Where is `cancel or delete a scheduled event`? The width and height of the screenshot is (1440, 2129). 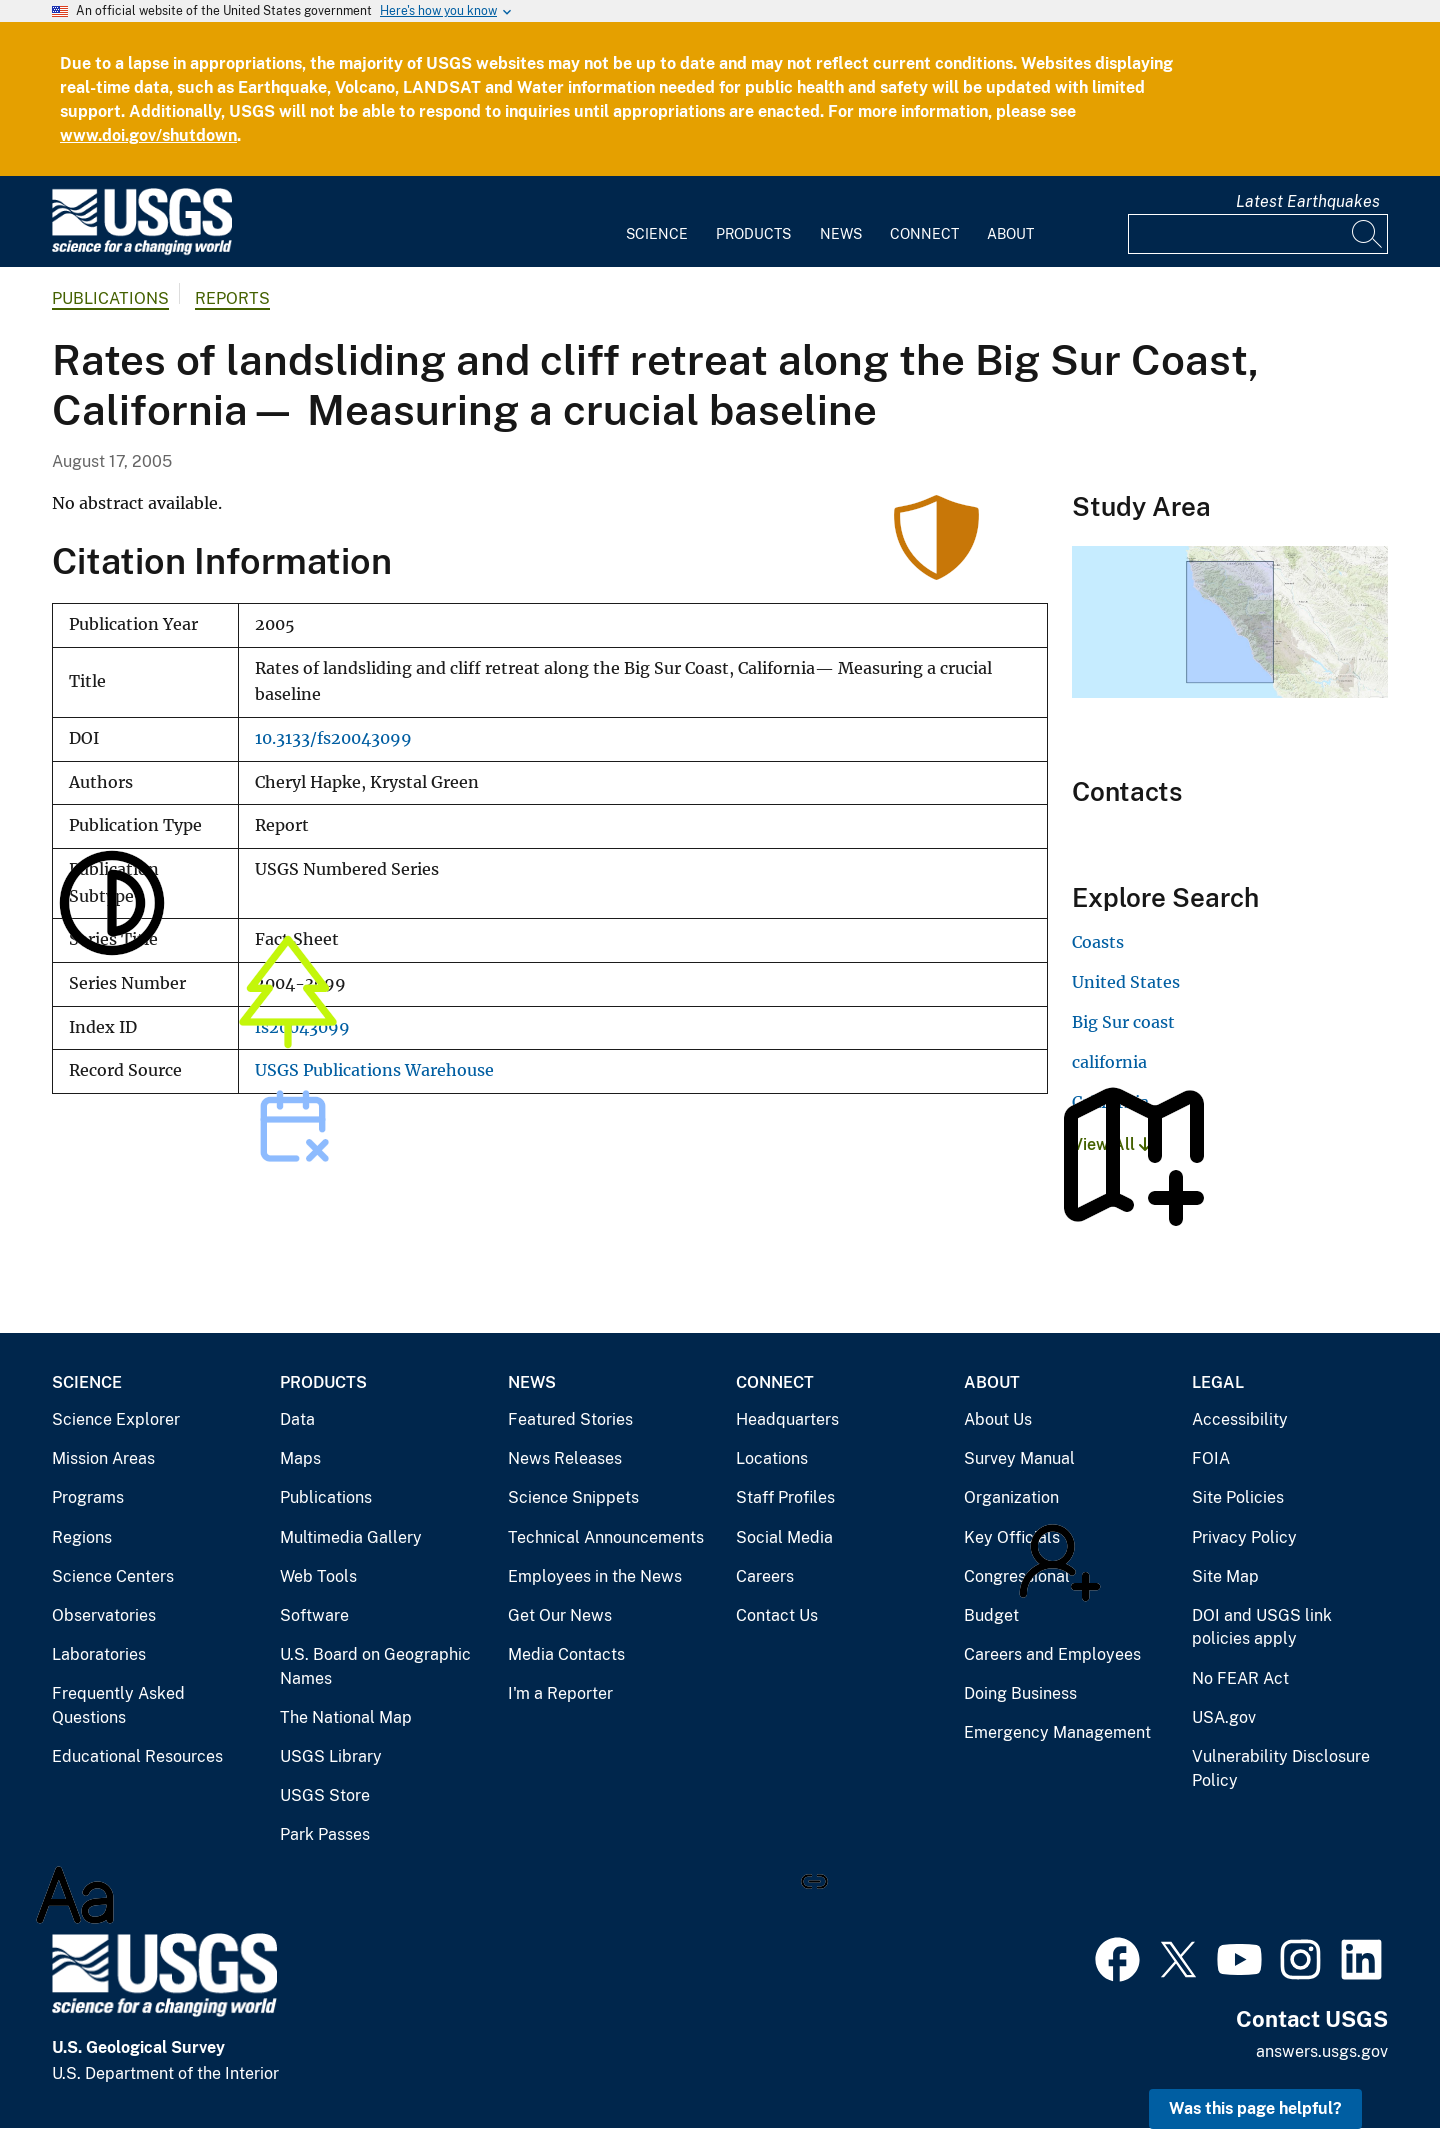 cancel or delete a scheduled event is located at coordinates (293, 1126).